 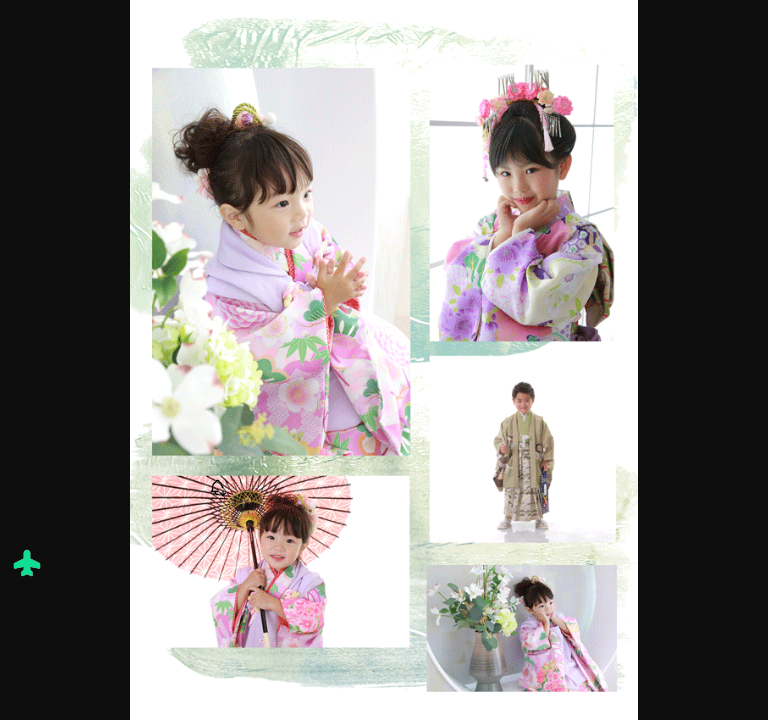 What do you see at coordinates (27, 563) in the screenshot?
I see `enable airplane mode` at bounding box center [27, 563].